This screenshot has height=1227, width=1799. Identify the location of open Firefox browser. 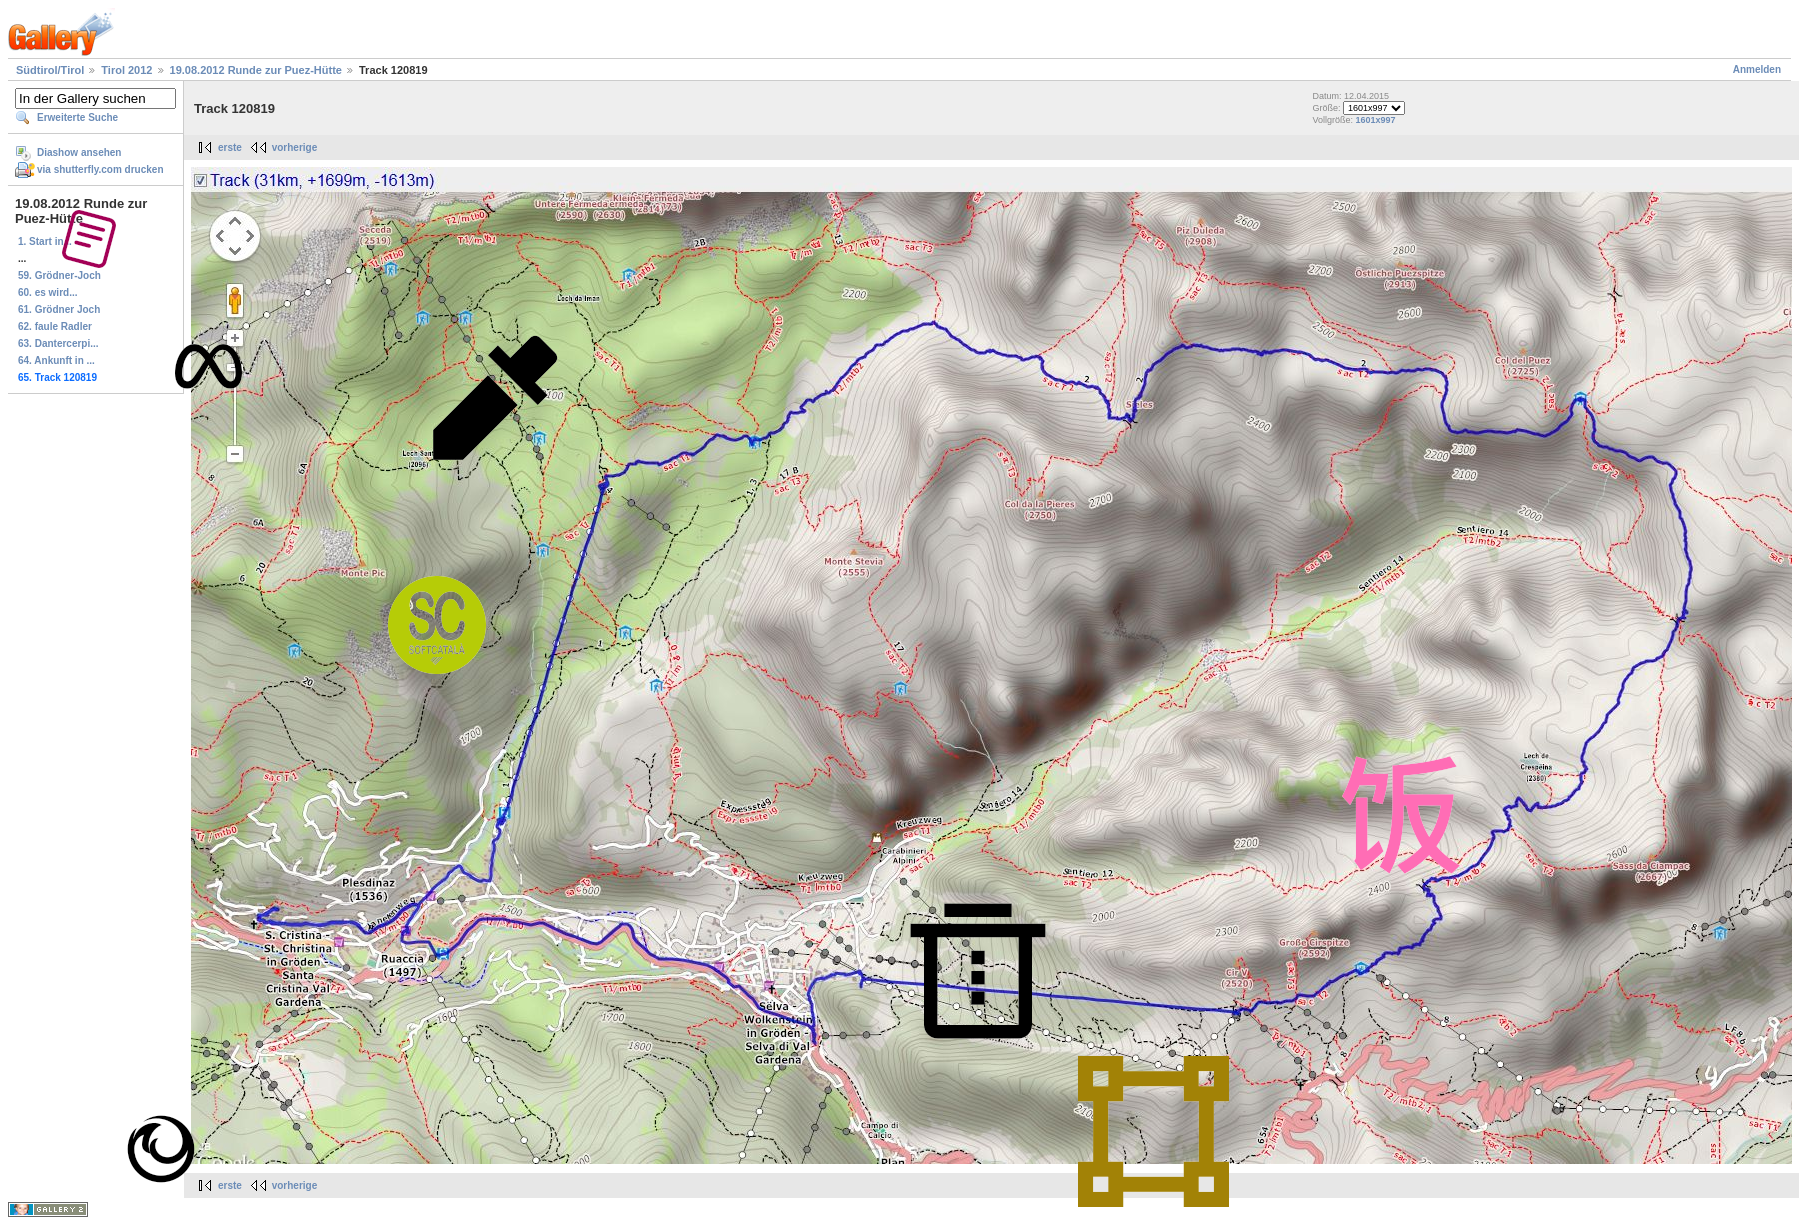
(161, 1149).